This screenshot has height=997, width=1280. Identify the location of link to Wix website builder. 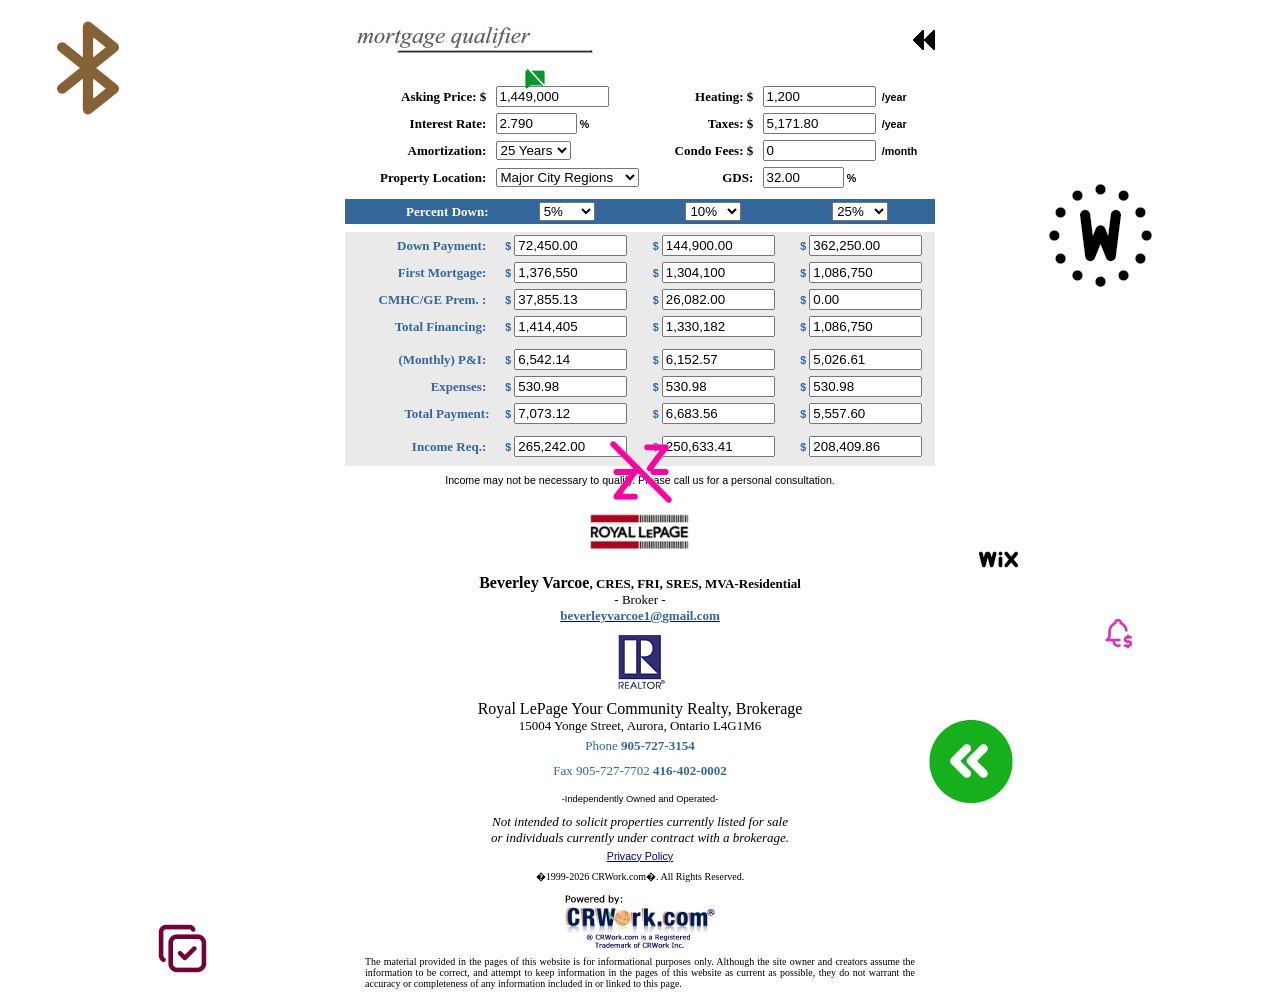
(998, 559).